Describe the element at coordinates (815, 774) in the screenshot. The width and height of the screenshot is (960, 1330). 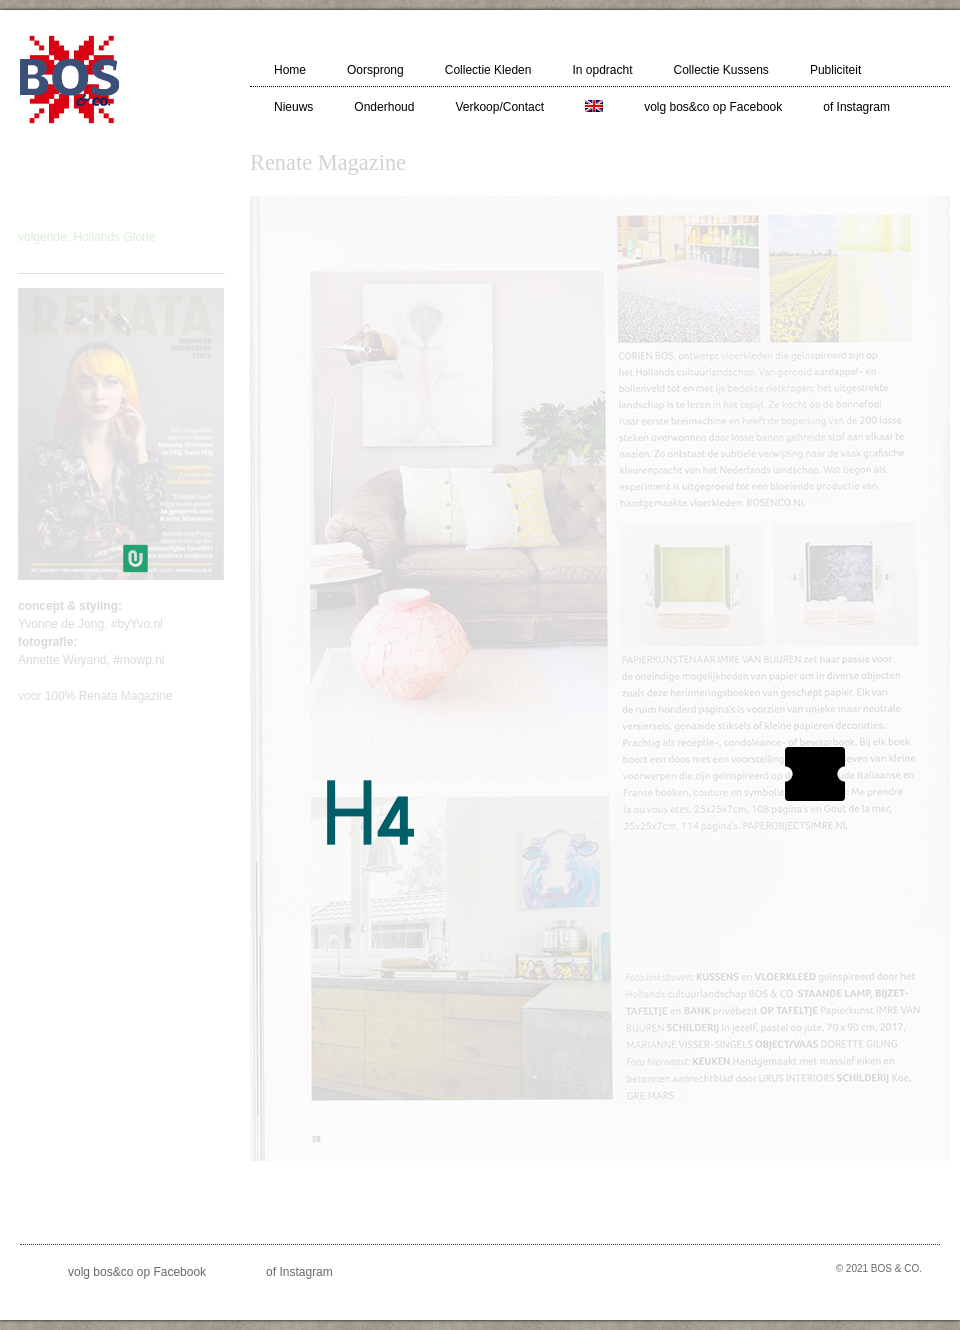
I see `view your tickets or passes` at that location.